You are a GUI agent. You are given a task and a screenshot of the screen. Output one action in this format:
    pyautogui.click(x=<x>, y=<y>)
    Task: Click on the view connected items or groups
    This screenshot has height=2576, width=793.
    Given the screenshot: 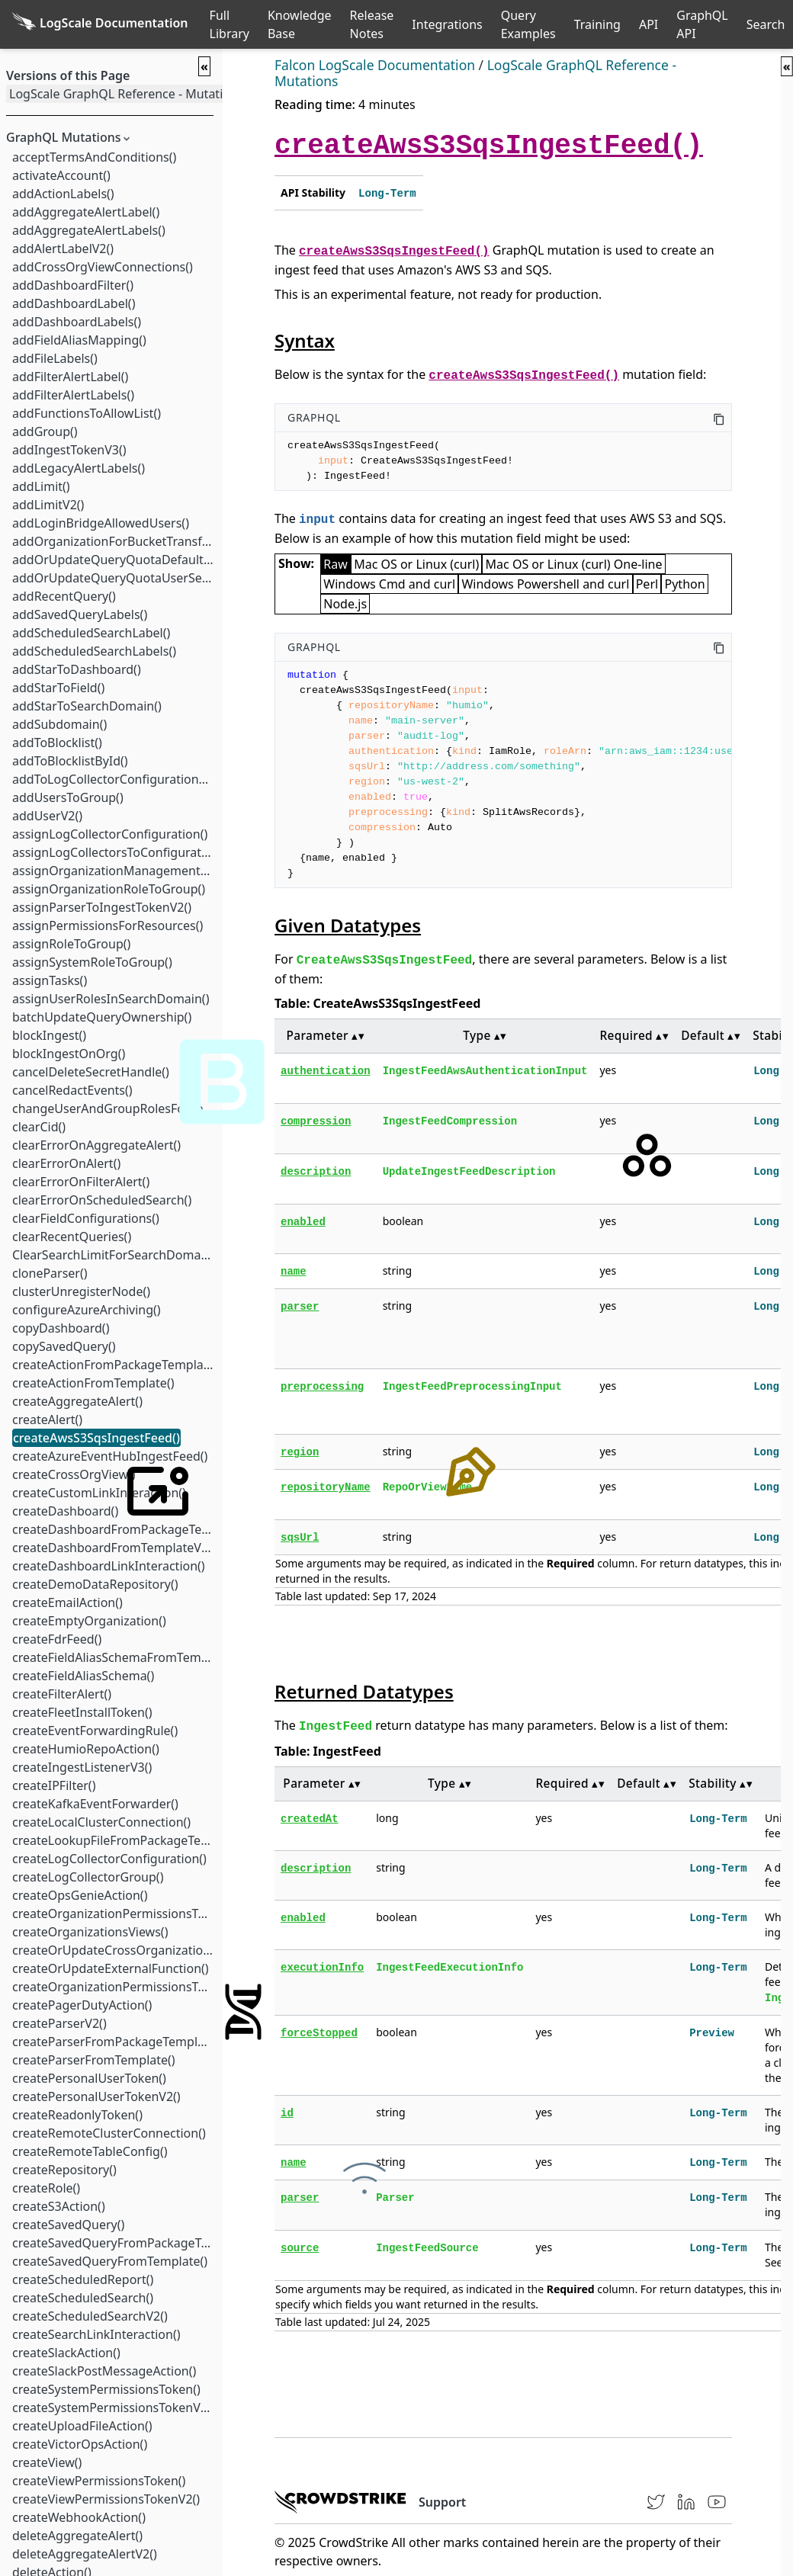 What is the action you would take?
    pyautogui.click(x=647, y=1156)
    